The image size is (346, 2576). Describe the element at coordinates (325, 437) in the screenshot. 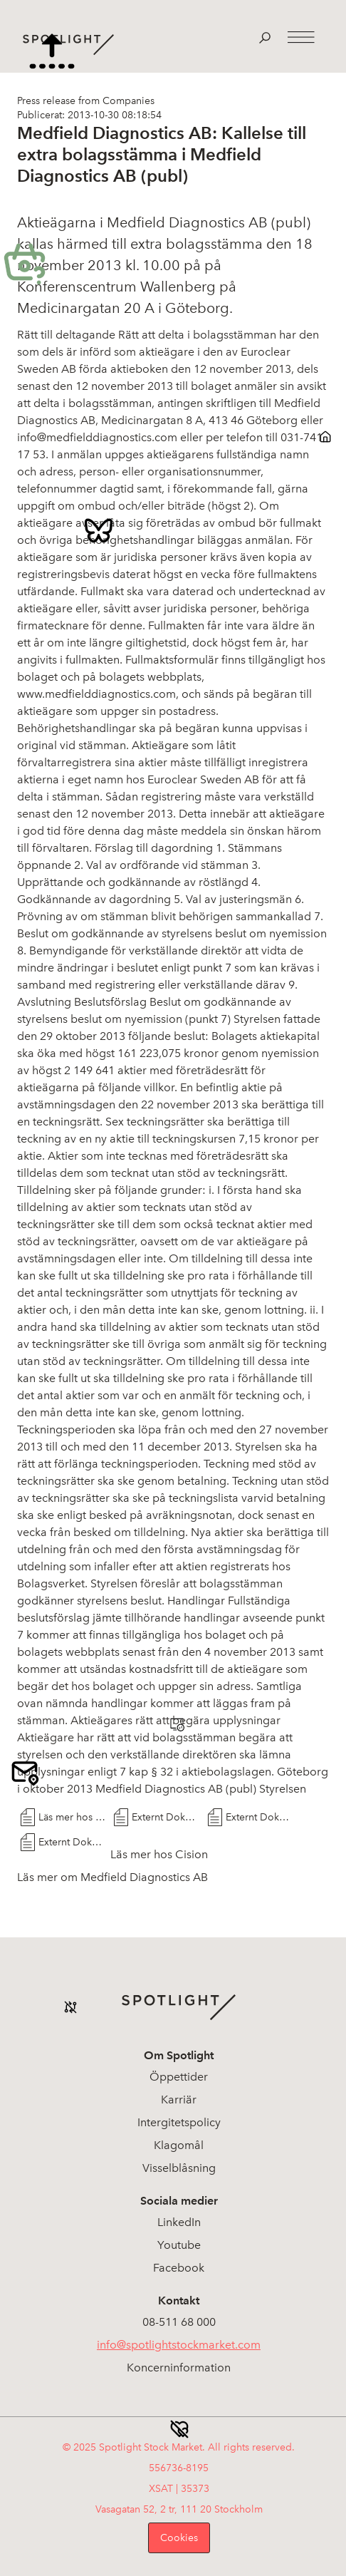

I see `navigate to home screen` at that location.